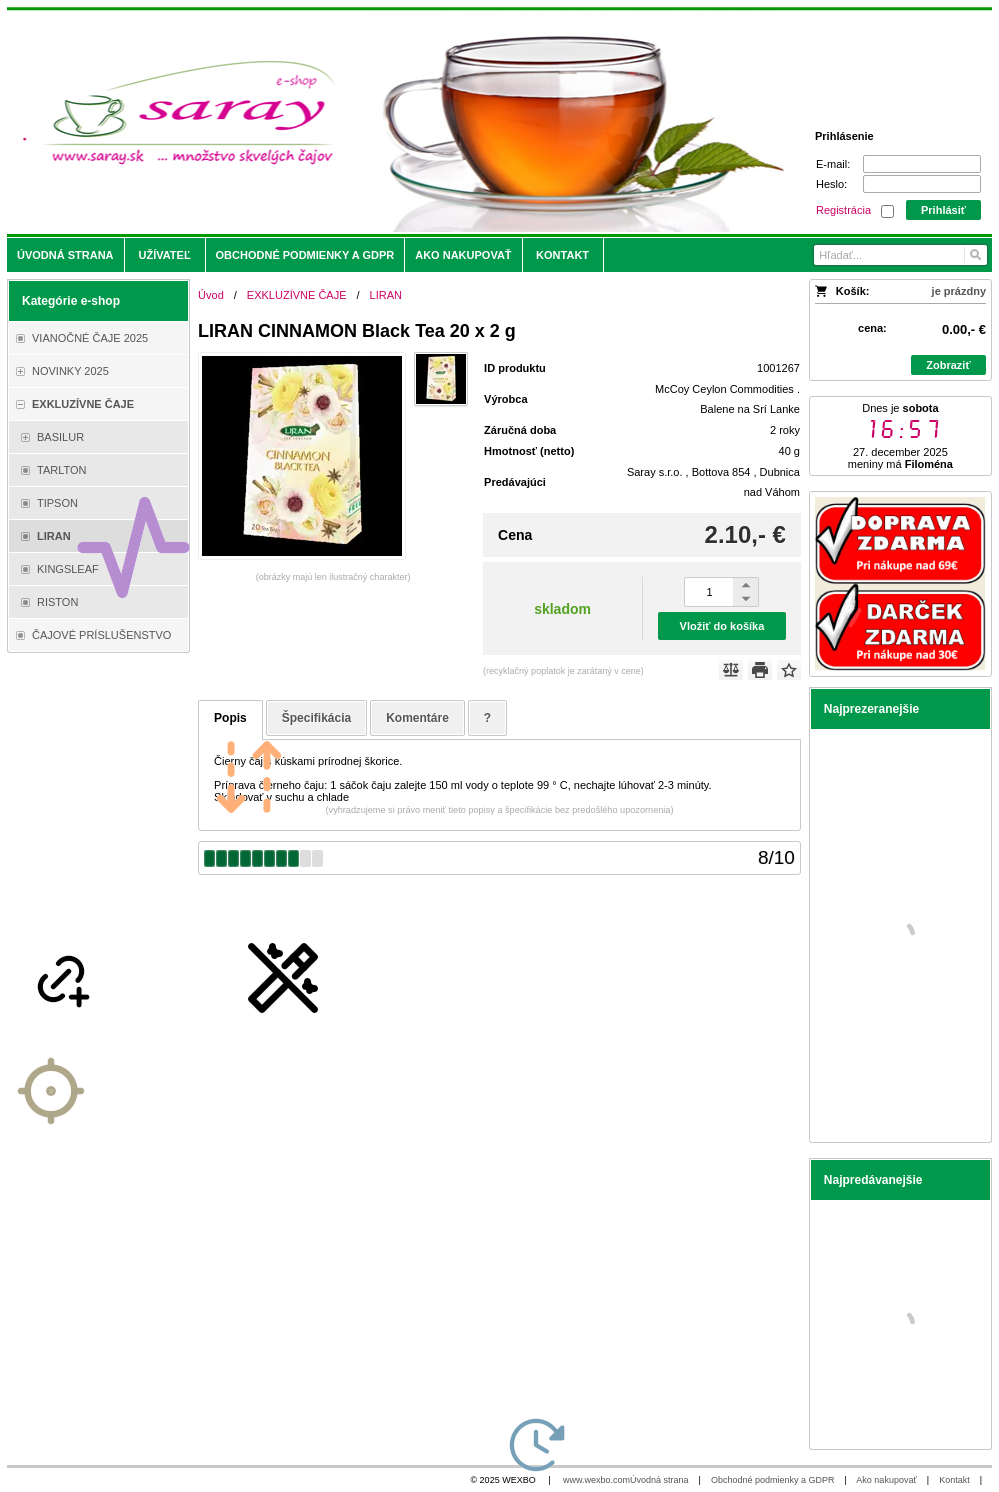 The image size is (999, 1492). What do you see at coordinates (283, 978) in the screenshot?
I see `disable magic wand or auto-enhance feature` at bounding box center [283, 978].